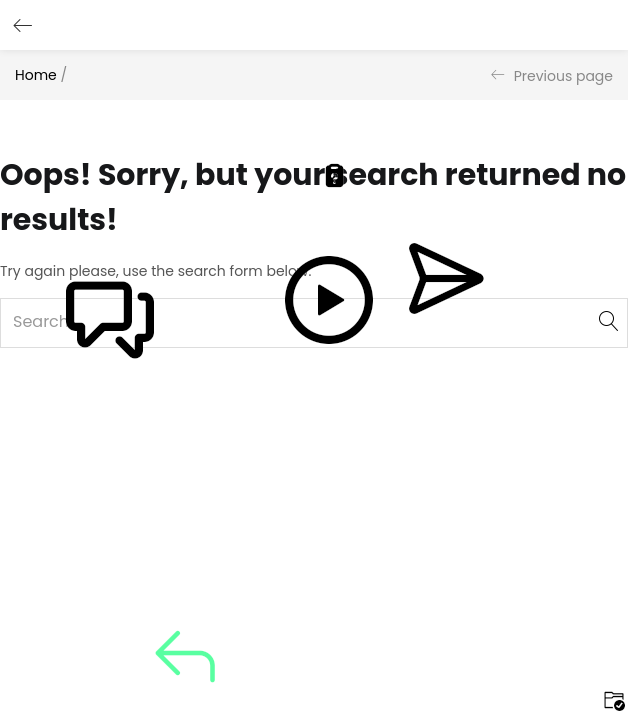 The image size is (628, 720). I want to click on view discussion thread, so click(110, 320).